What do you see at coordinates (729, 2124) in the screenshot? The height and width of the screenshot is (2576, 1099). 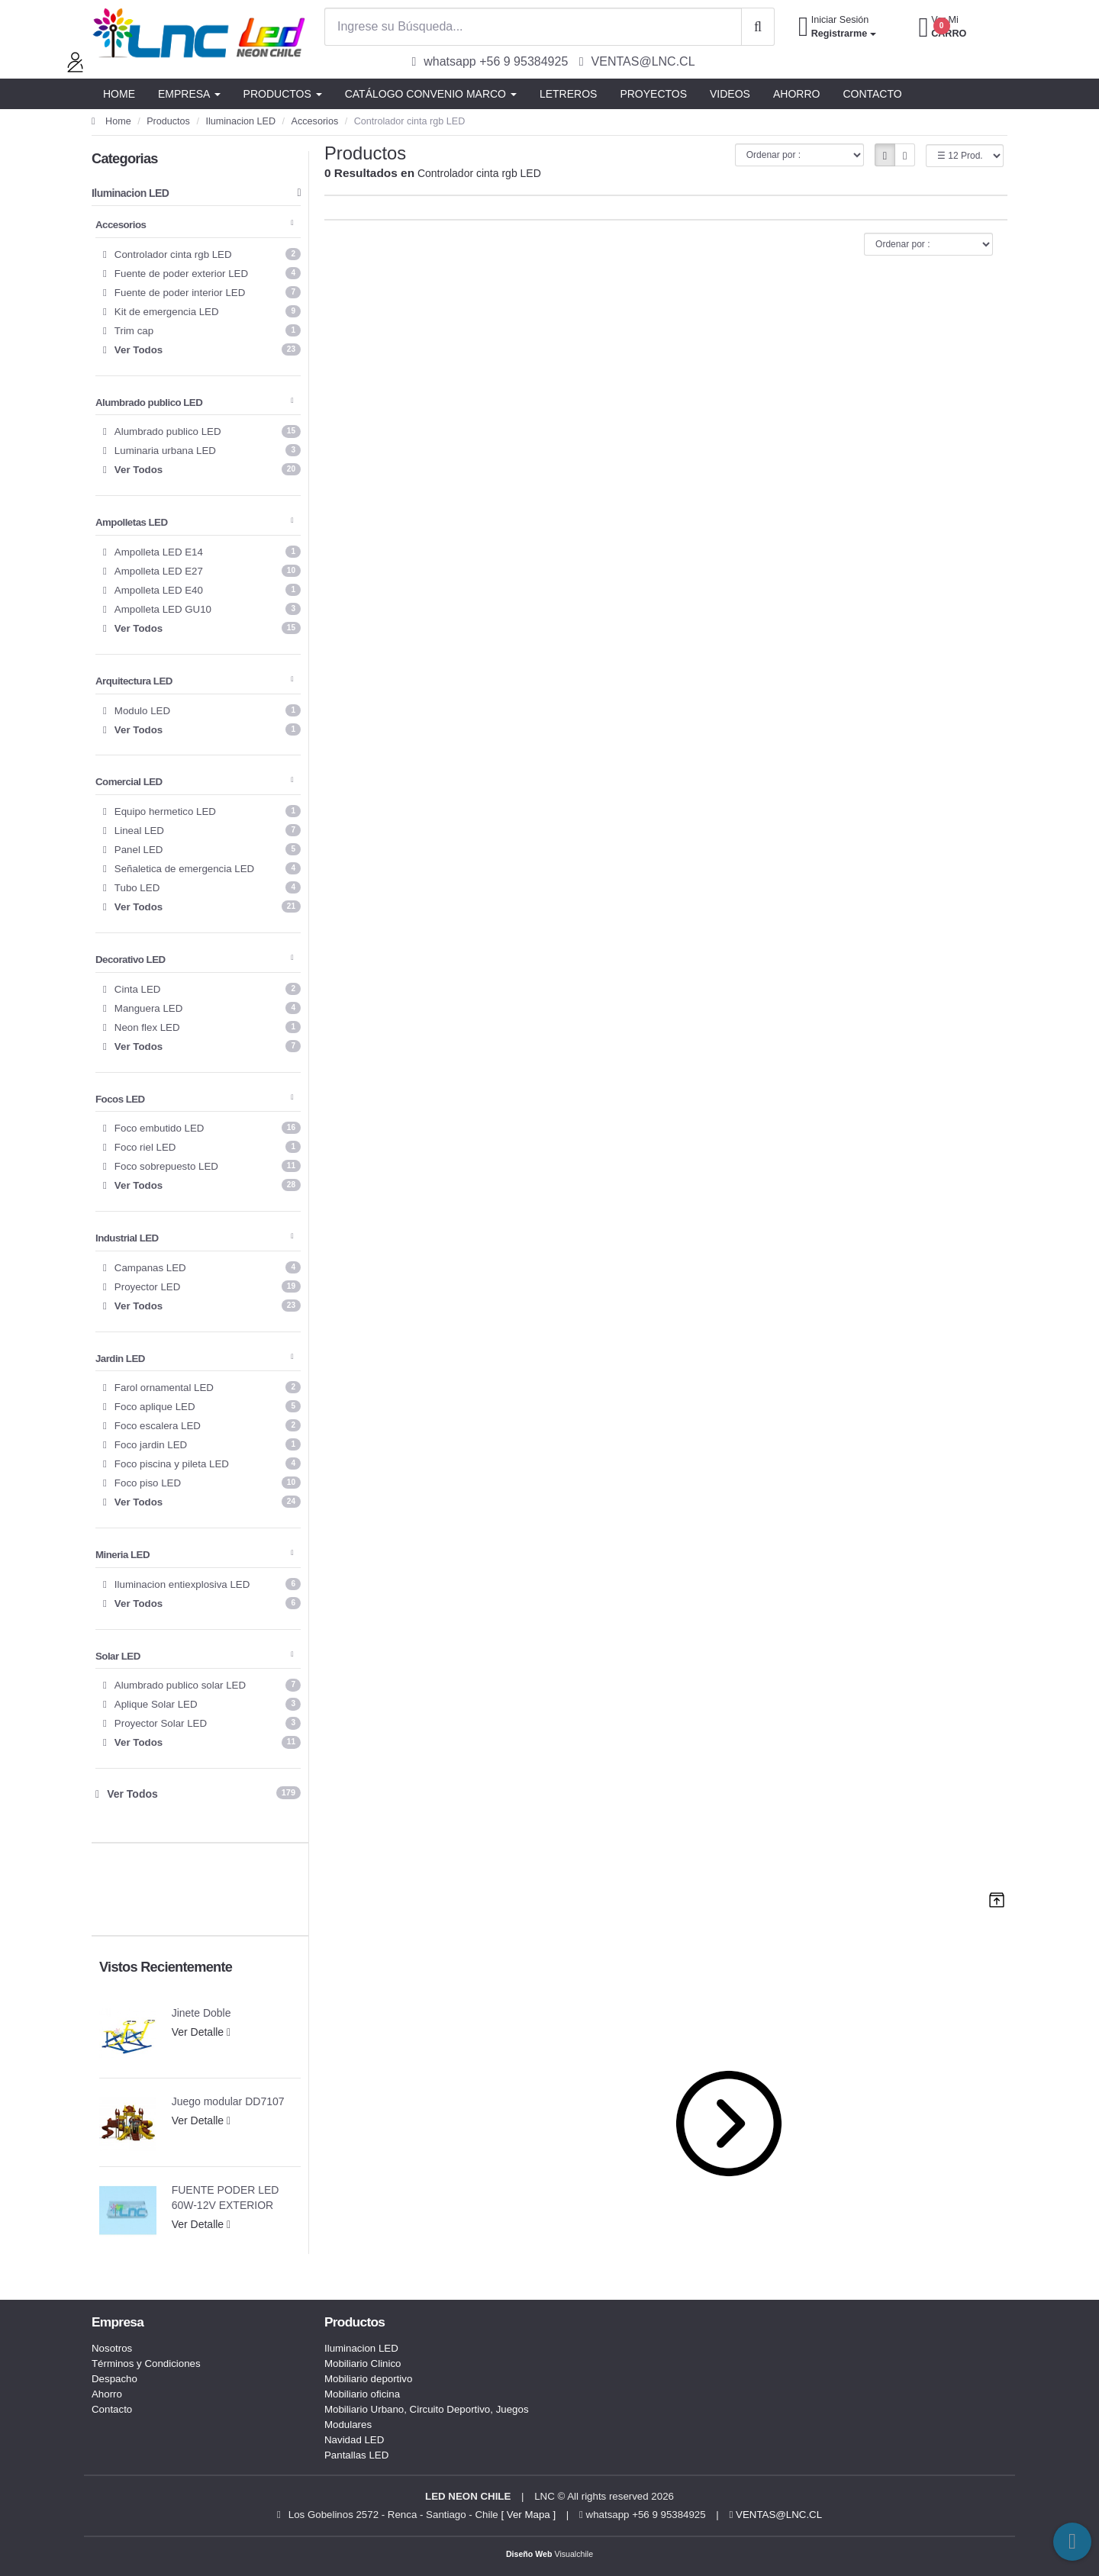 I see `go to next item or page` at bounding box center [729, 2124].